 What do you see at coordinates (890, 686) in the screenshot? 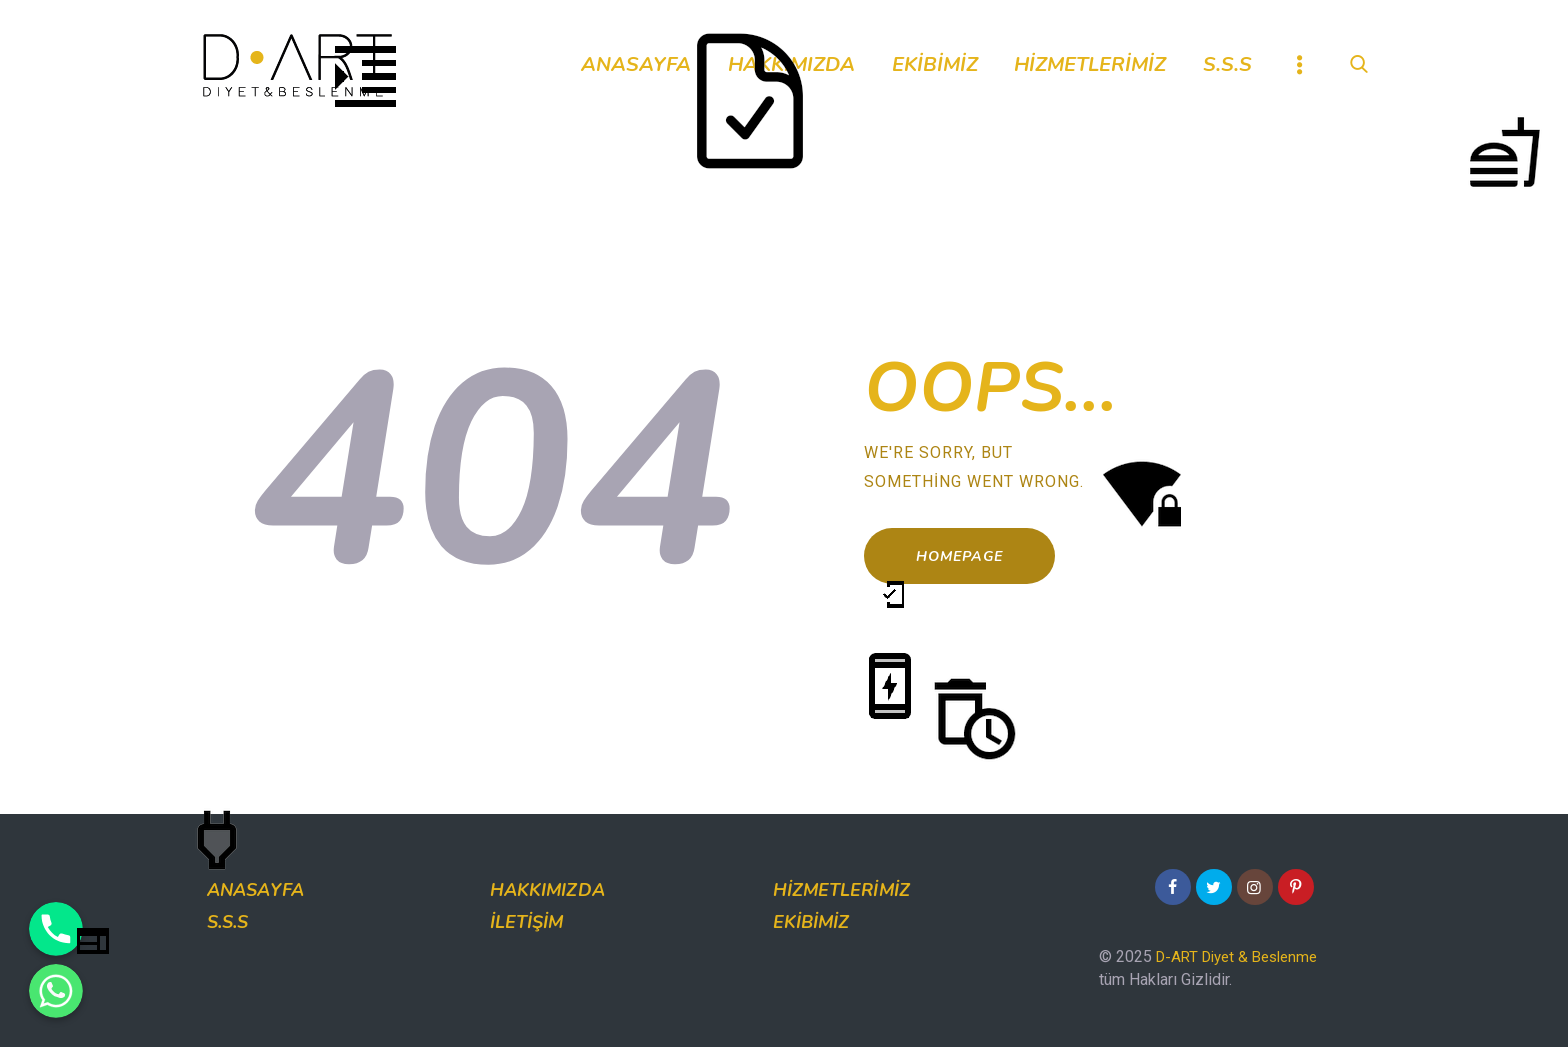
I see `find nearby electric vehicle charging stations` at bounding box center [890, 686].